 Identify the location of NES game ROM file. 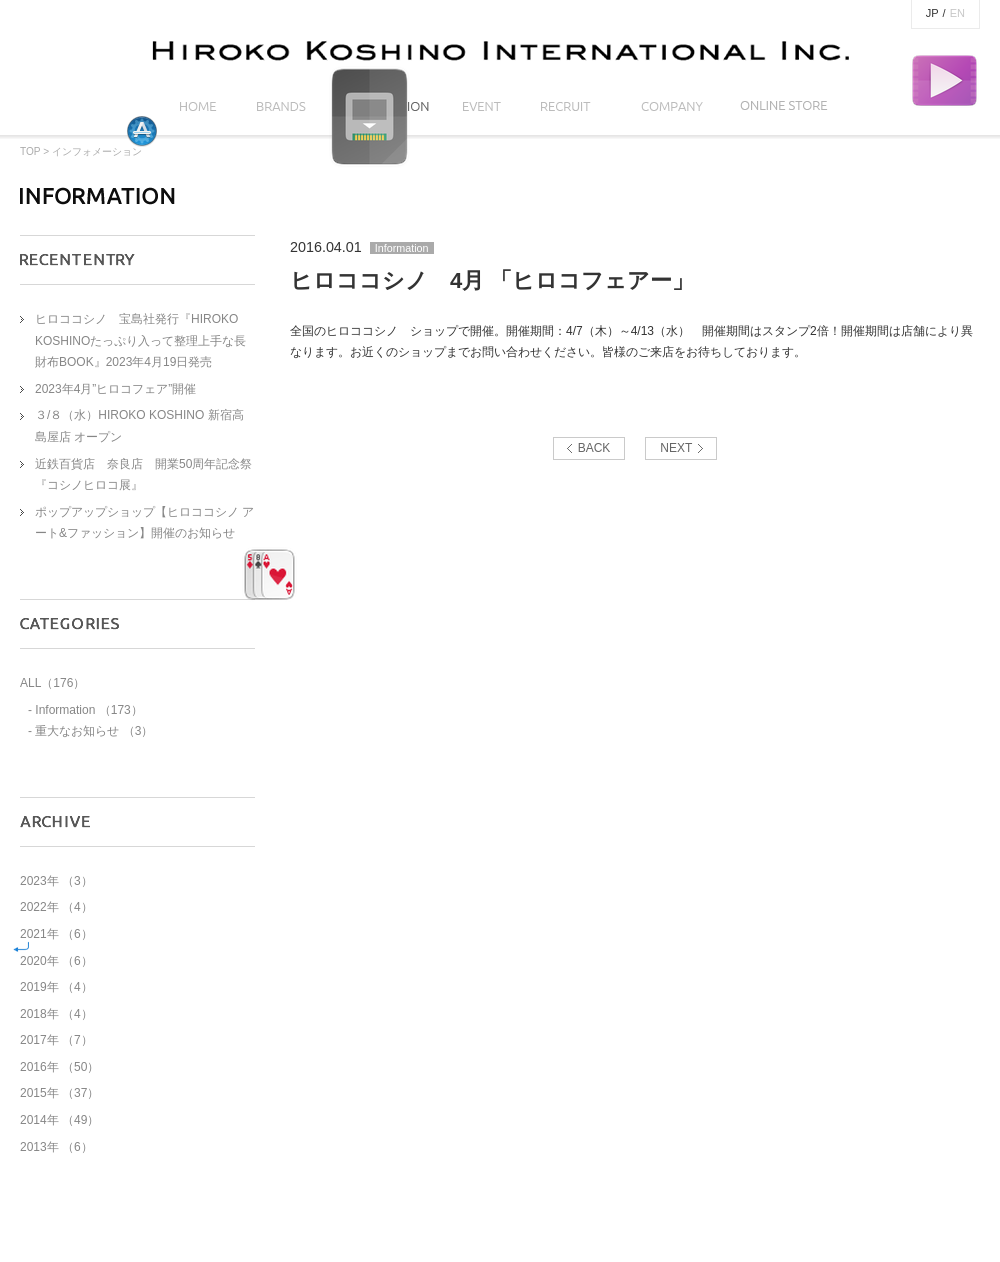
(369, 116).